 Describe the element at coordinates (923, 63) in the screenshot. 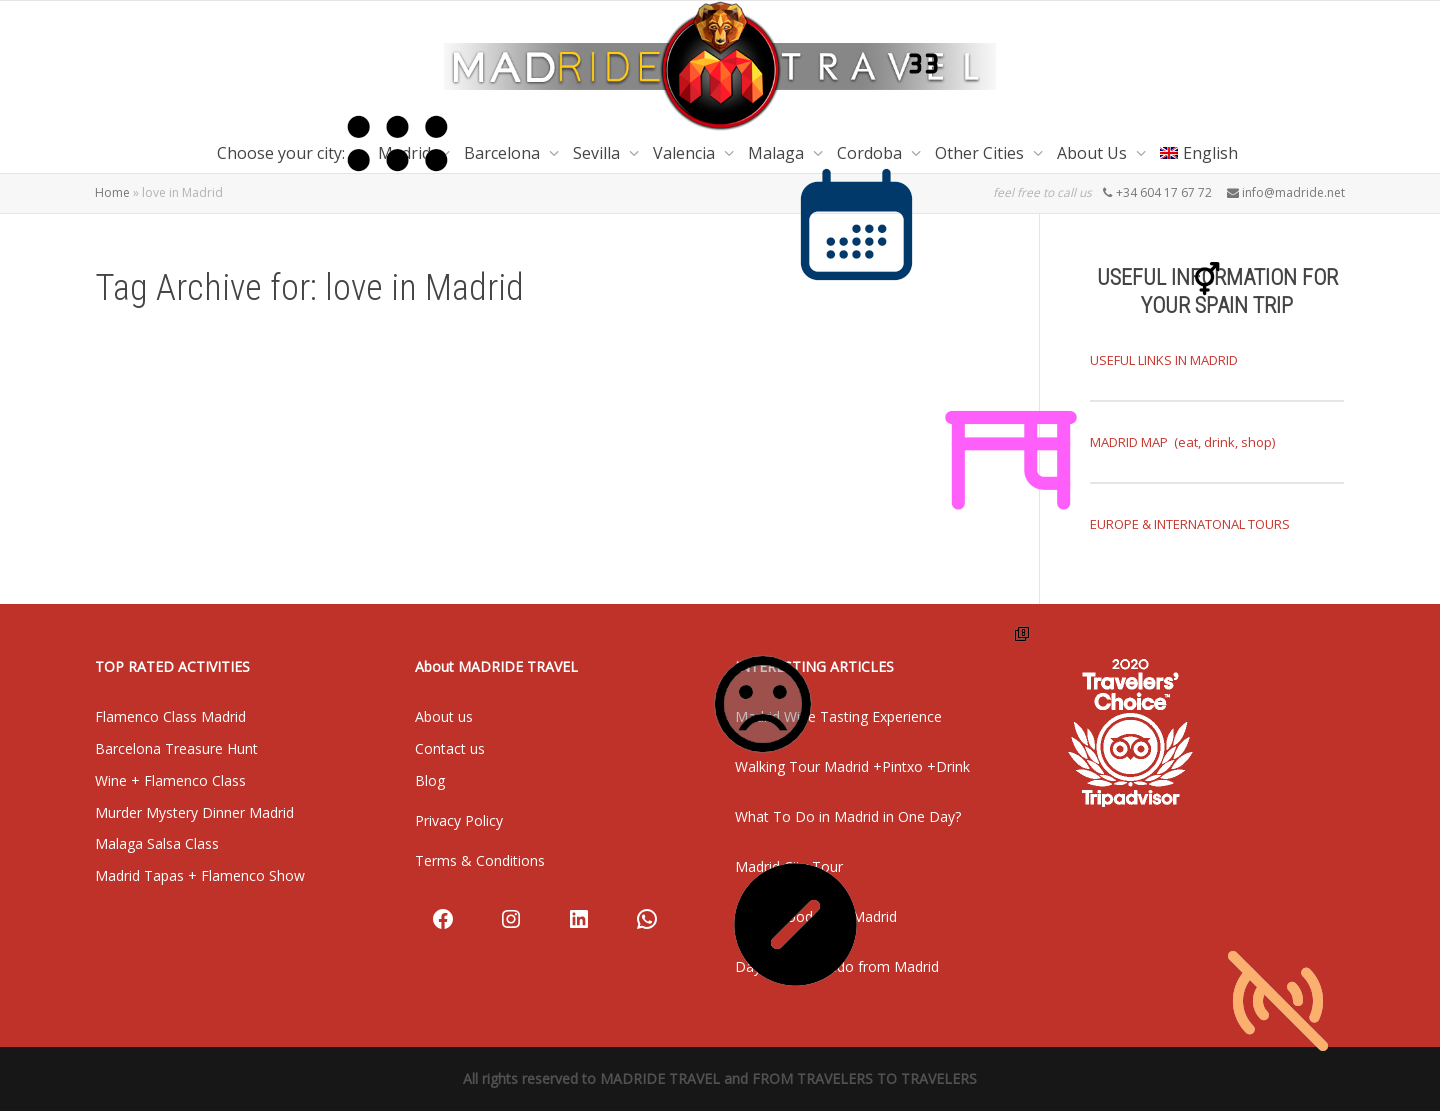

I see `indicates item number 33 in a list or sequence` at that location.